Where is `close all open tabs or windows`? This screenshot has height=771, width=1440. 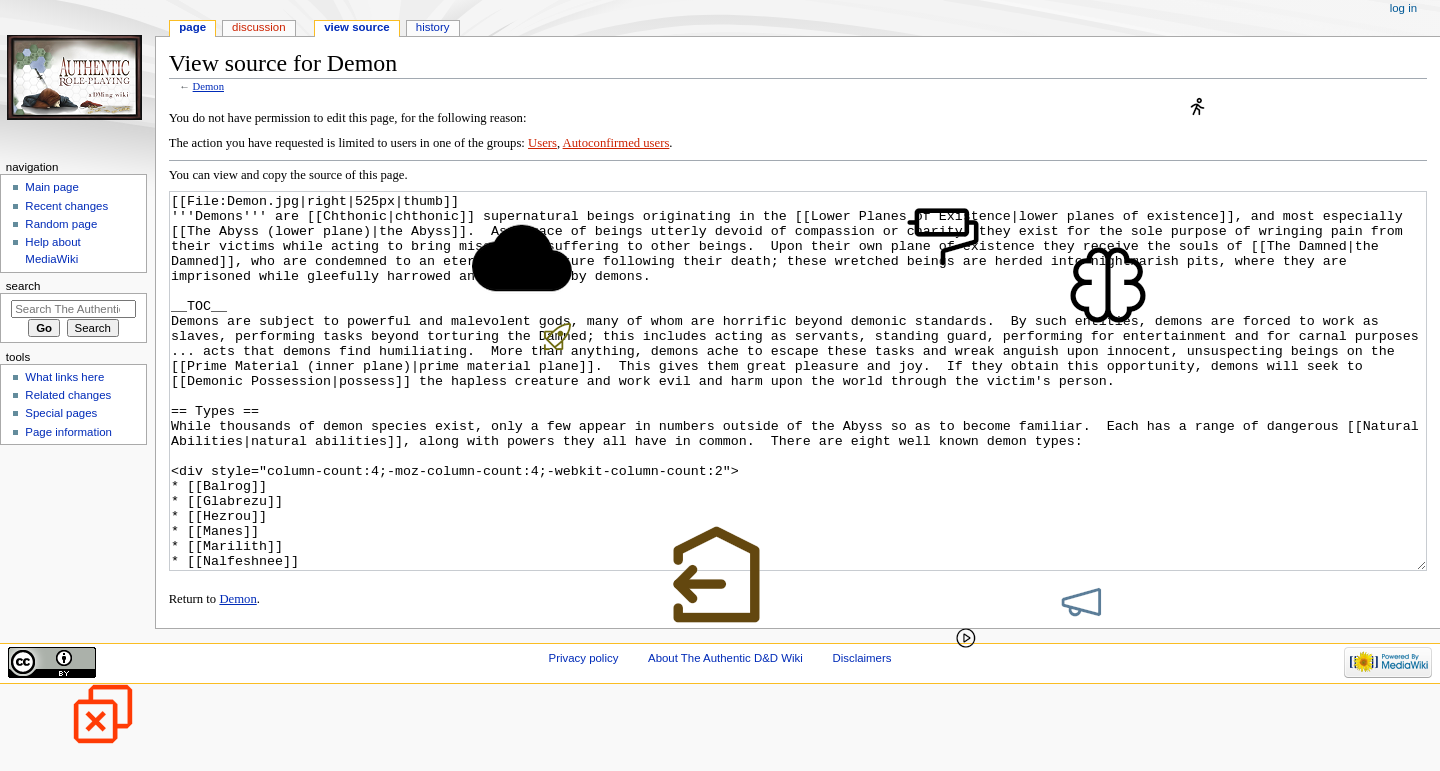
close all open tabs or windows is located at coordinates (103, 714).